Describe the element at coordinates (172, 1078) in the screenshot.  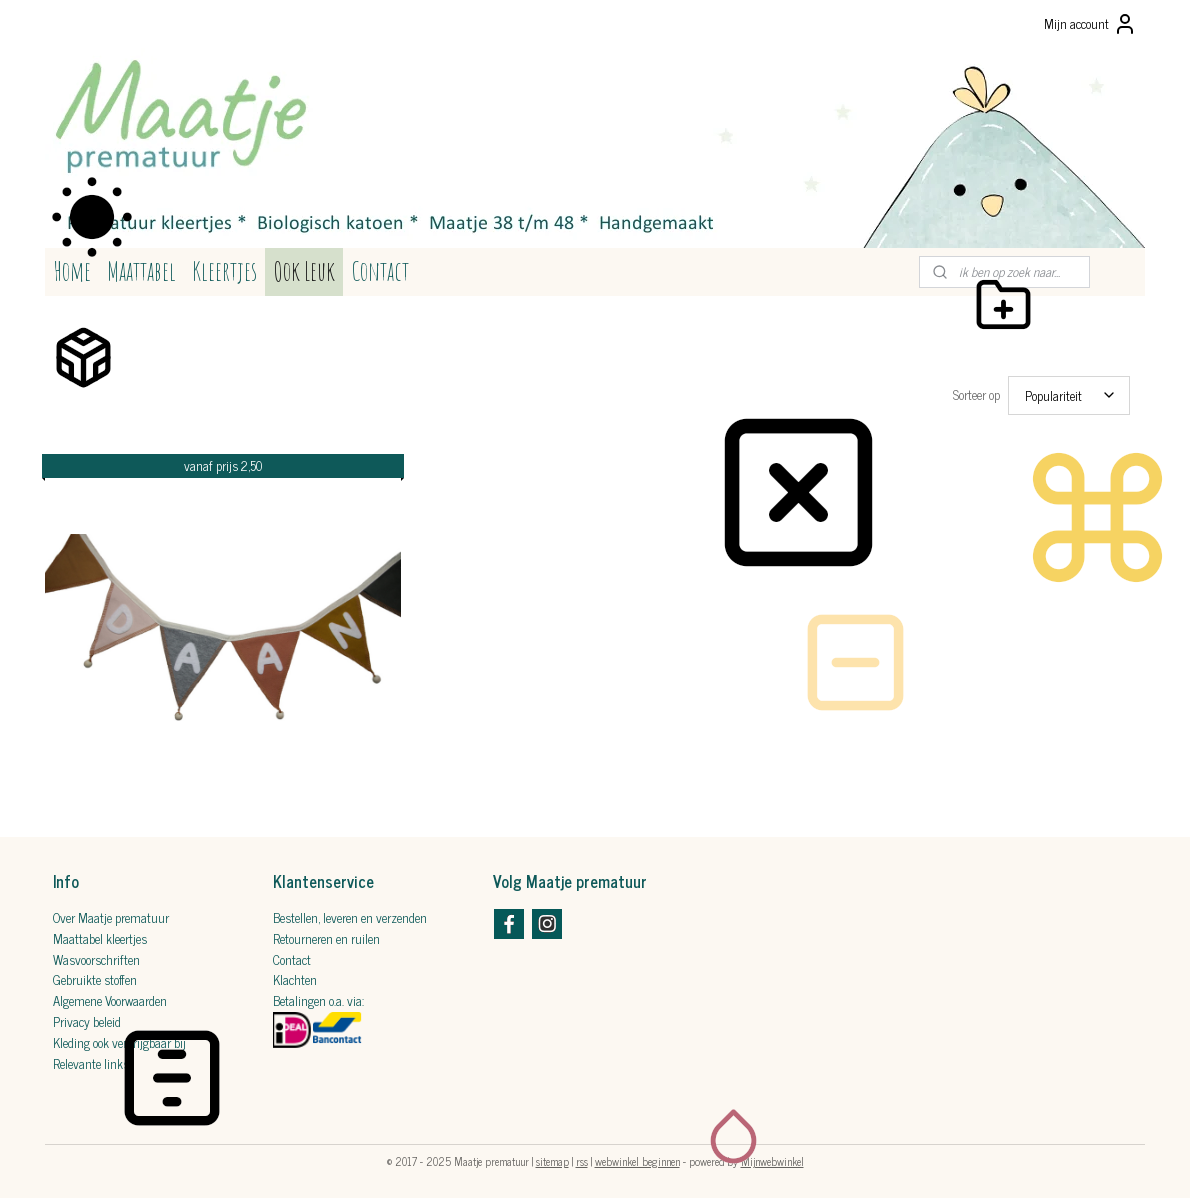
I see `center align content with stretch distribution` at that location.